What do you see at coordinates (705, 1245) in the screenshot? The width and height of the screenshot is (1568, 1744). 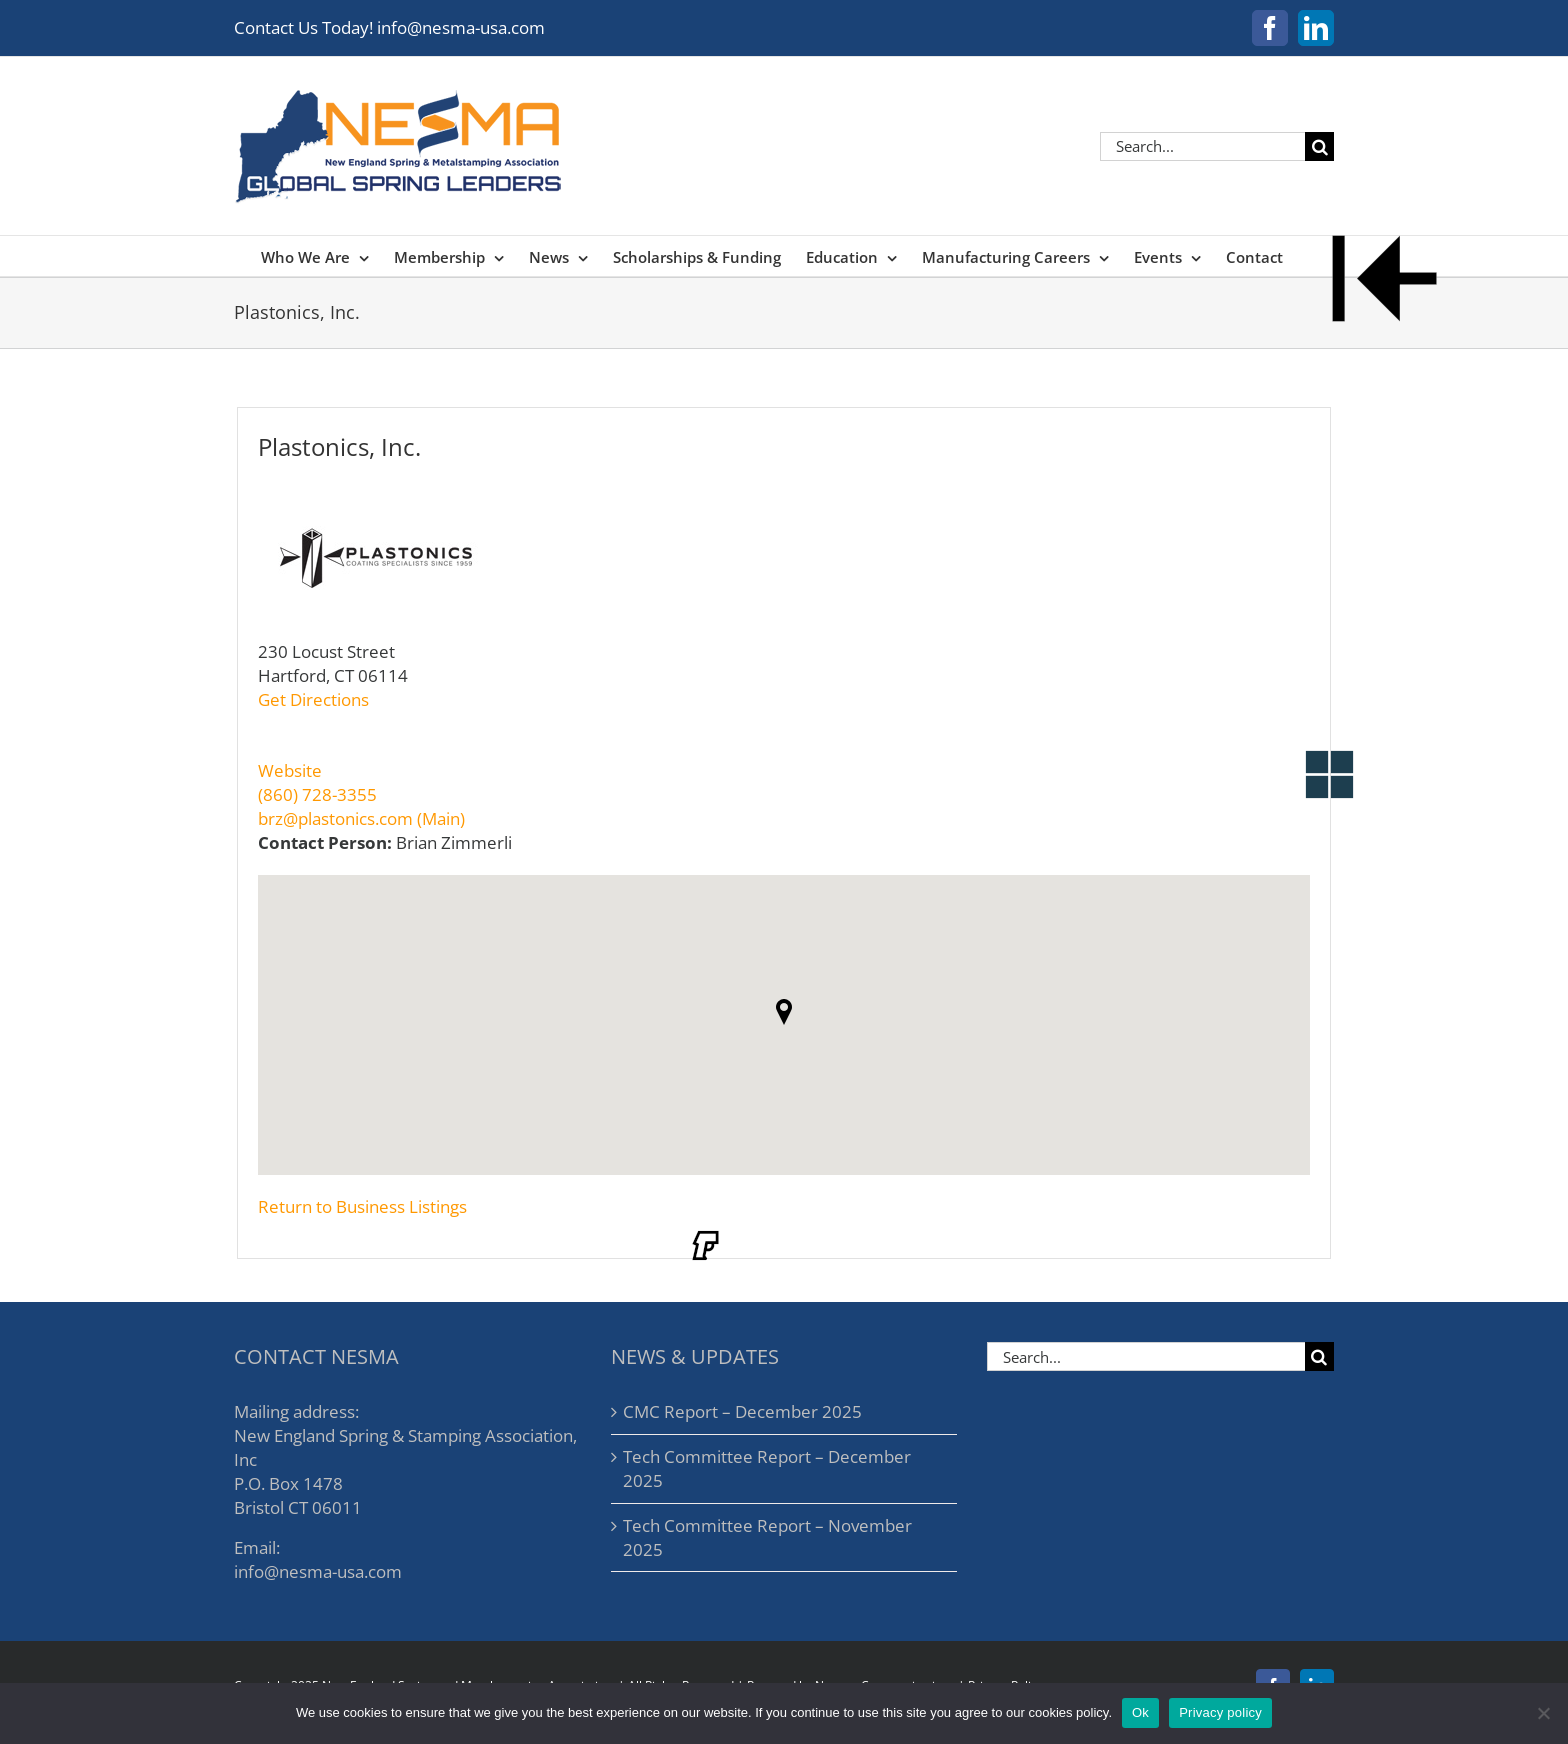 I see `check temperature or thermal readings` at bounding box center [705, 1245].